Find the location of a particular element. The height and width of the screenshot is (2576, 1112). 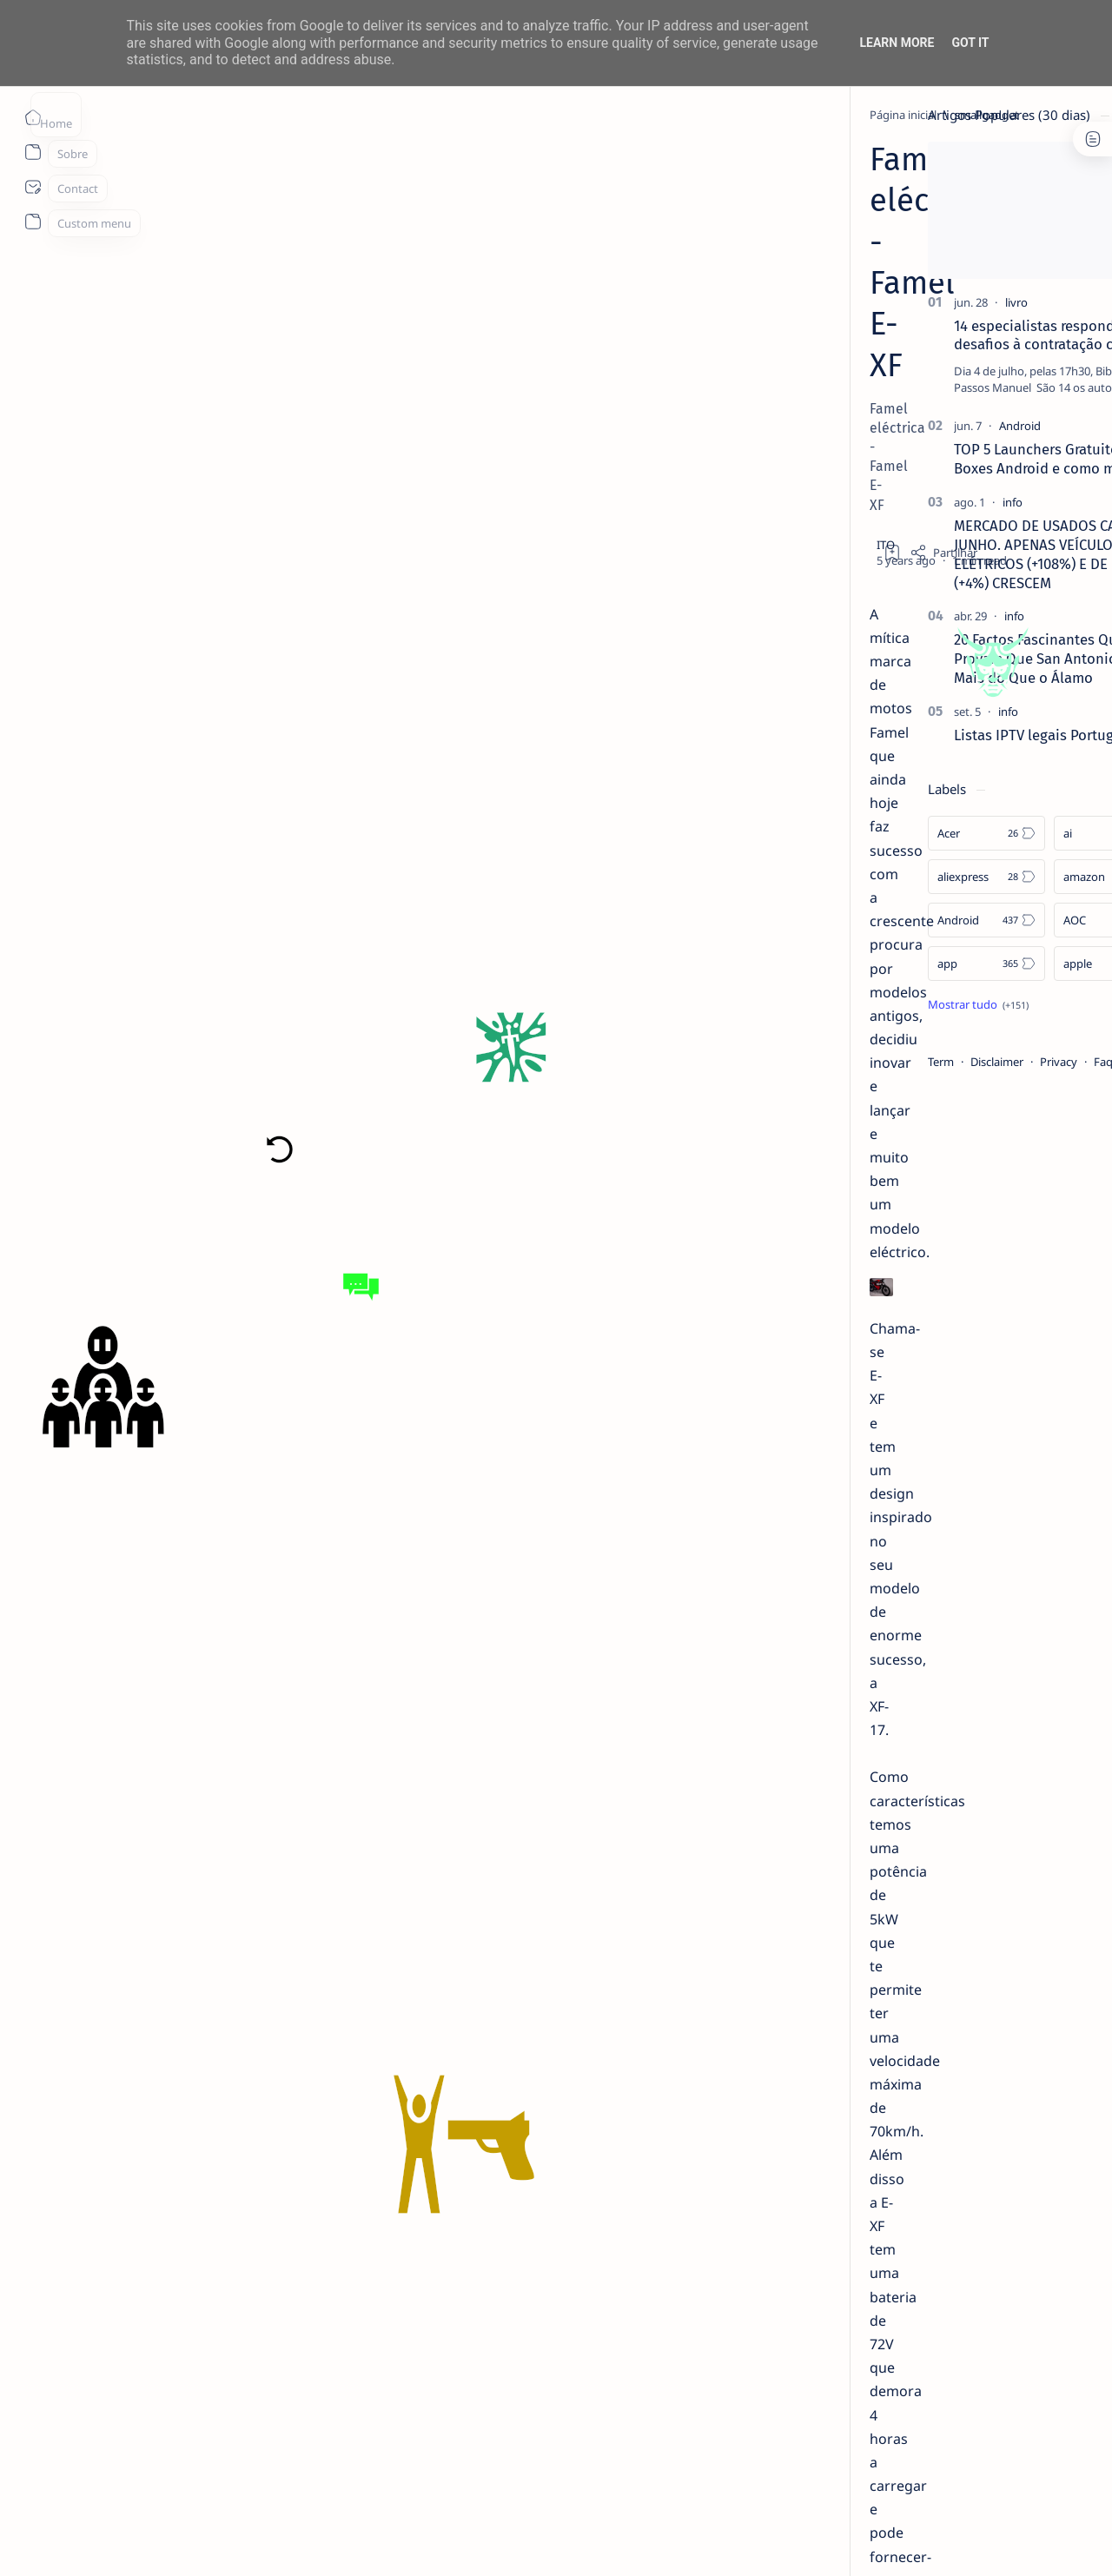

select oni character or avatar is located at coordinates (993, 662).